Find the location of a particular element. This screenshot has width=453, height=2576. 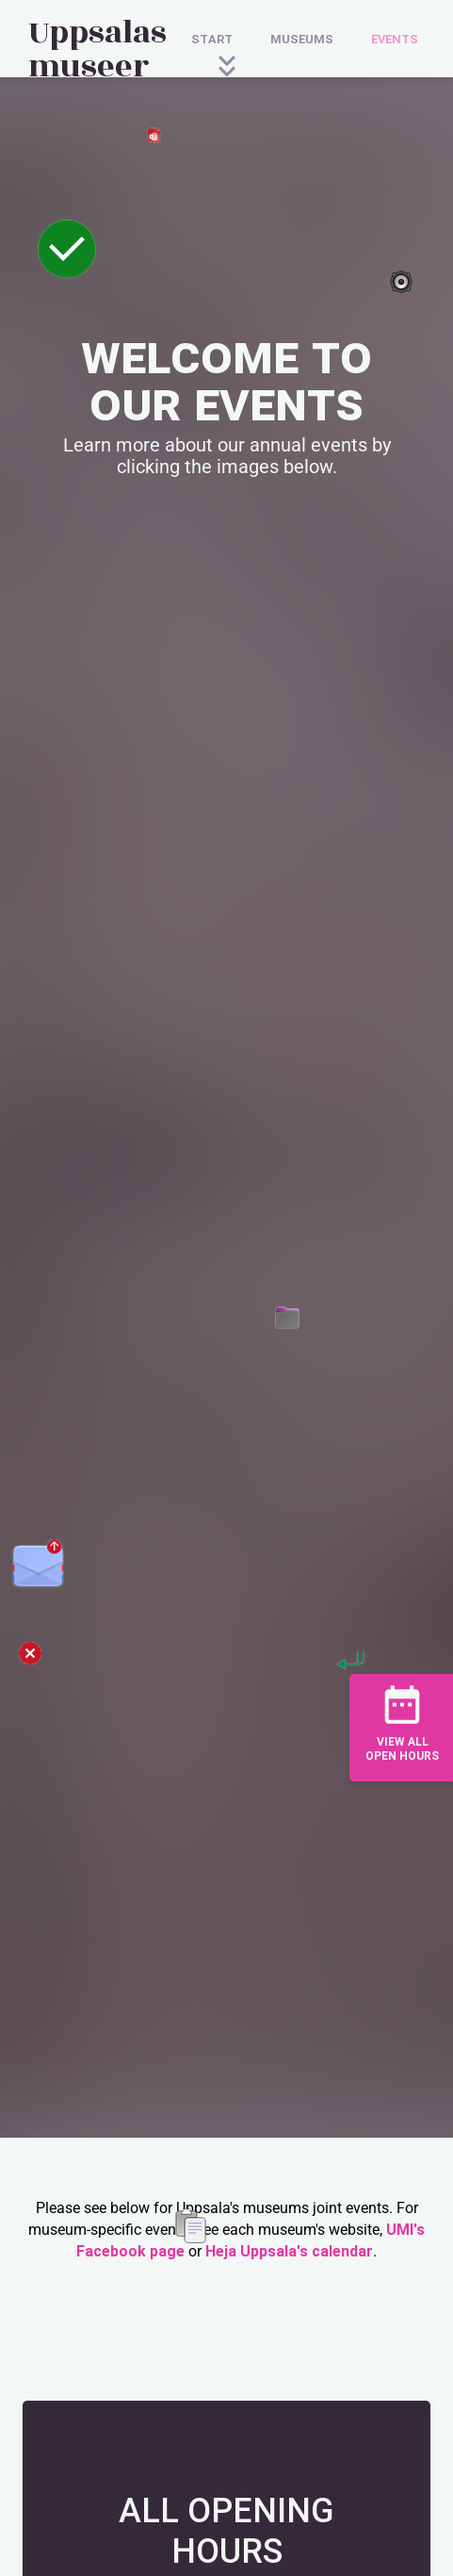

open a folder to view its contents is located at coordinates (287, 1318).